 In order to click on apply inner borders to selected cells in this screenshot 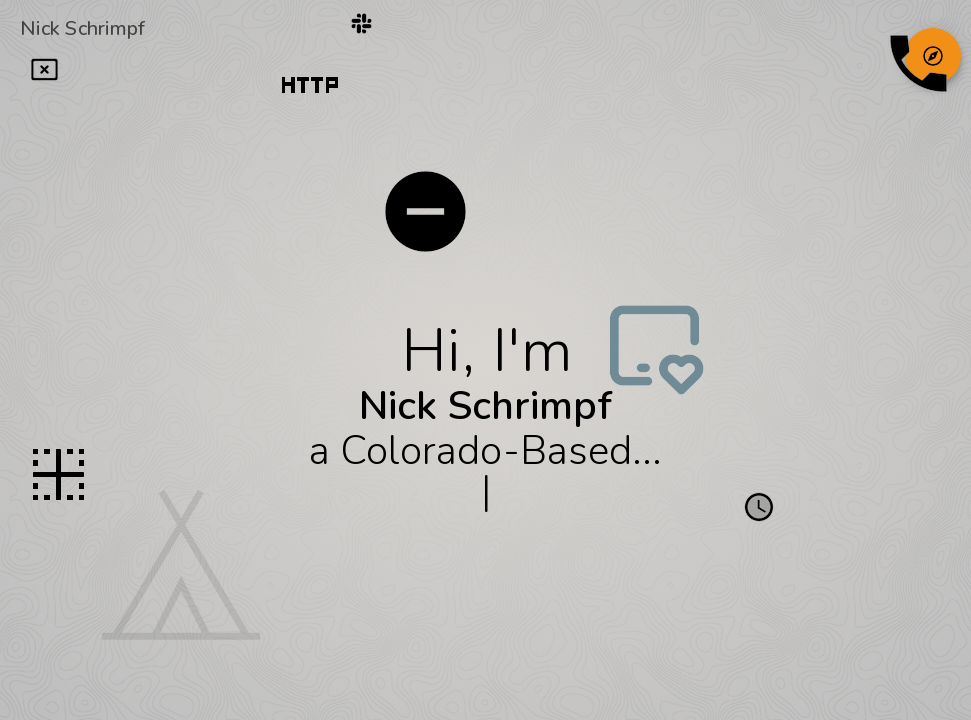, I will do `click(58, 474)`.